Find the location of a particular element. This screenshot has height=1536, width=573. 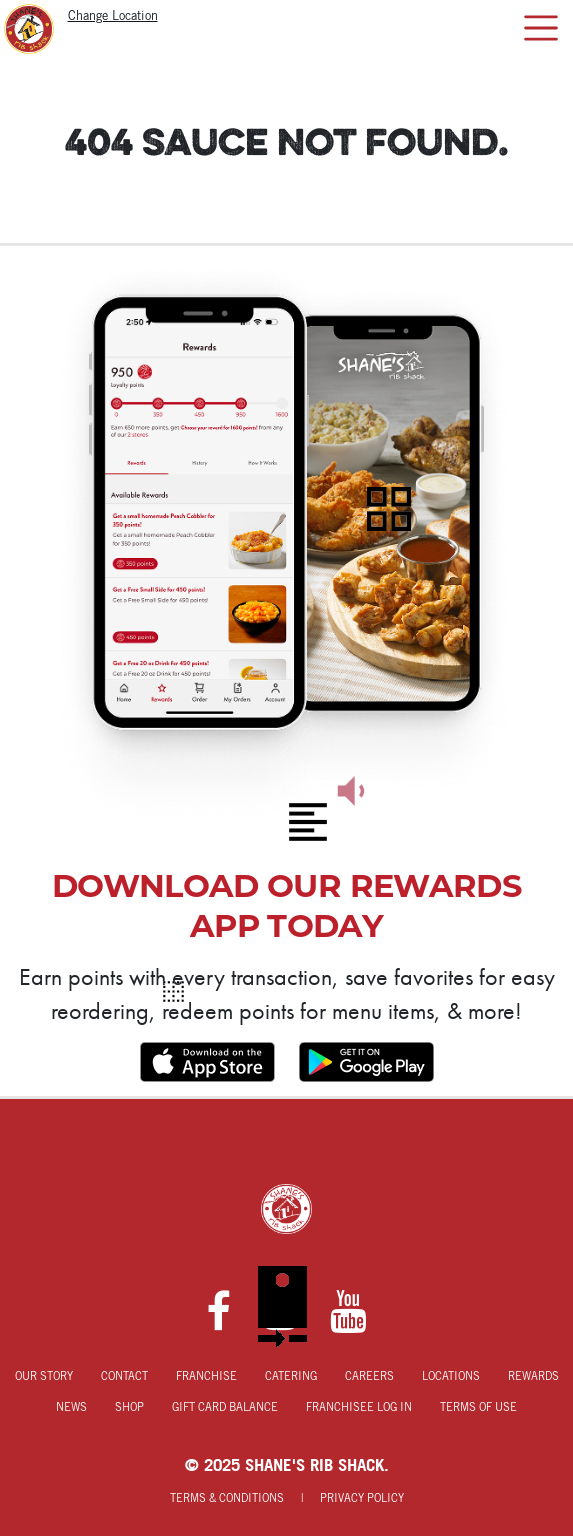

align text to the left margin is located at coordinates (308, 822).